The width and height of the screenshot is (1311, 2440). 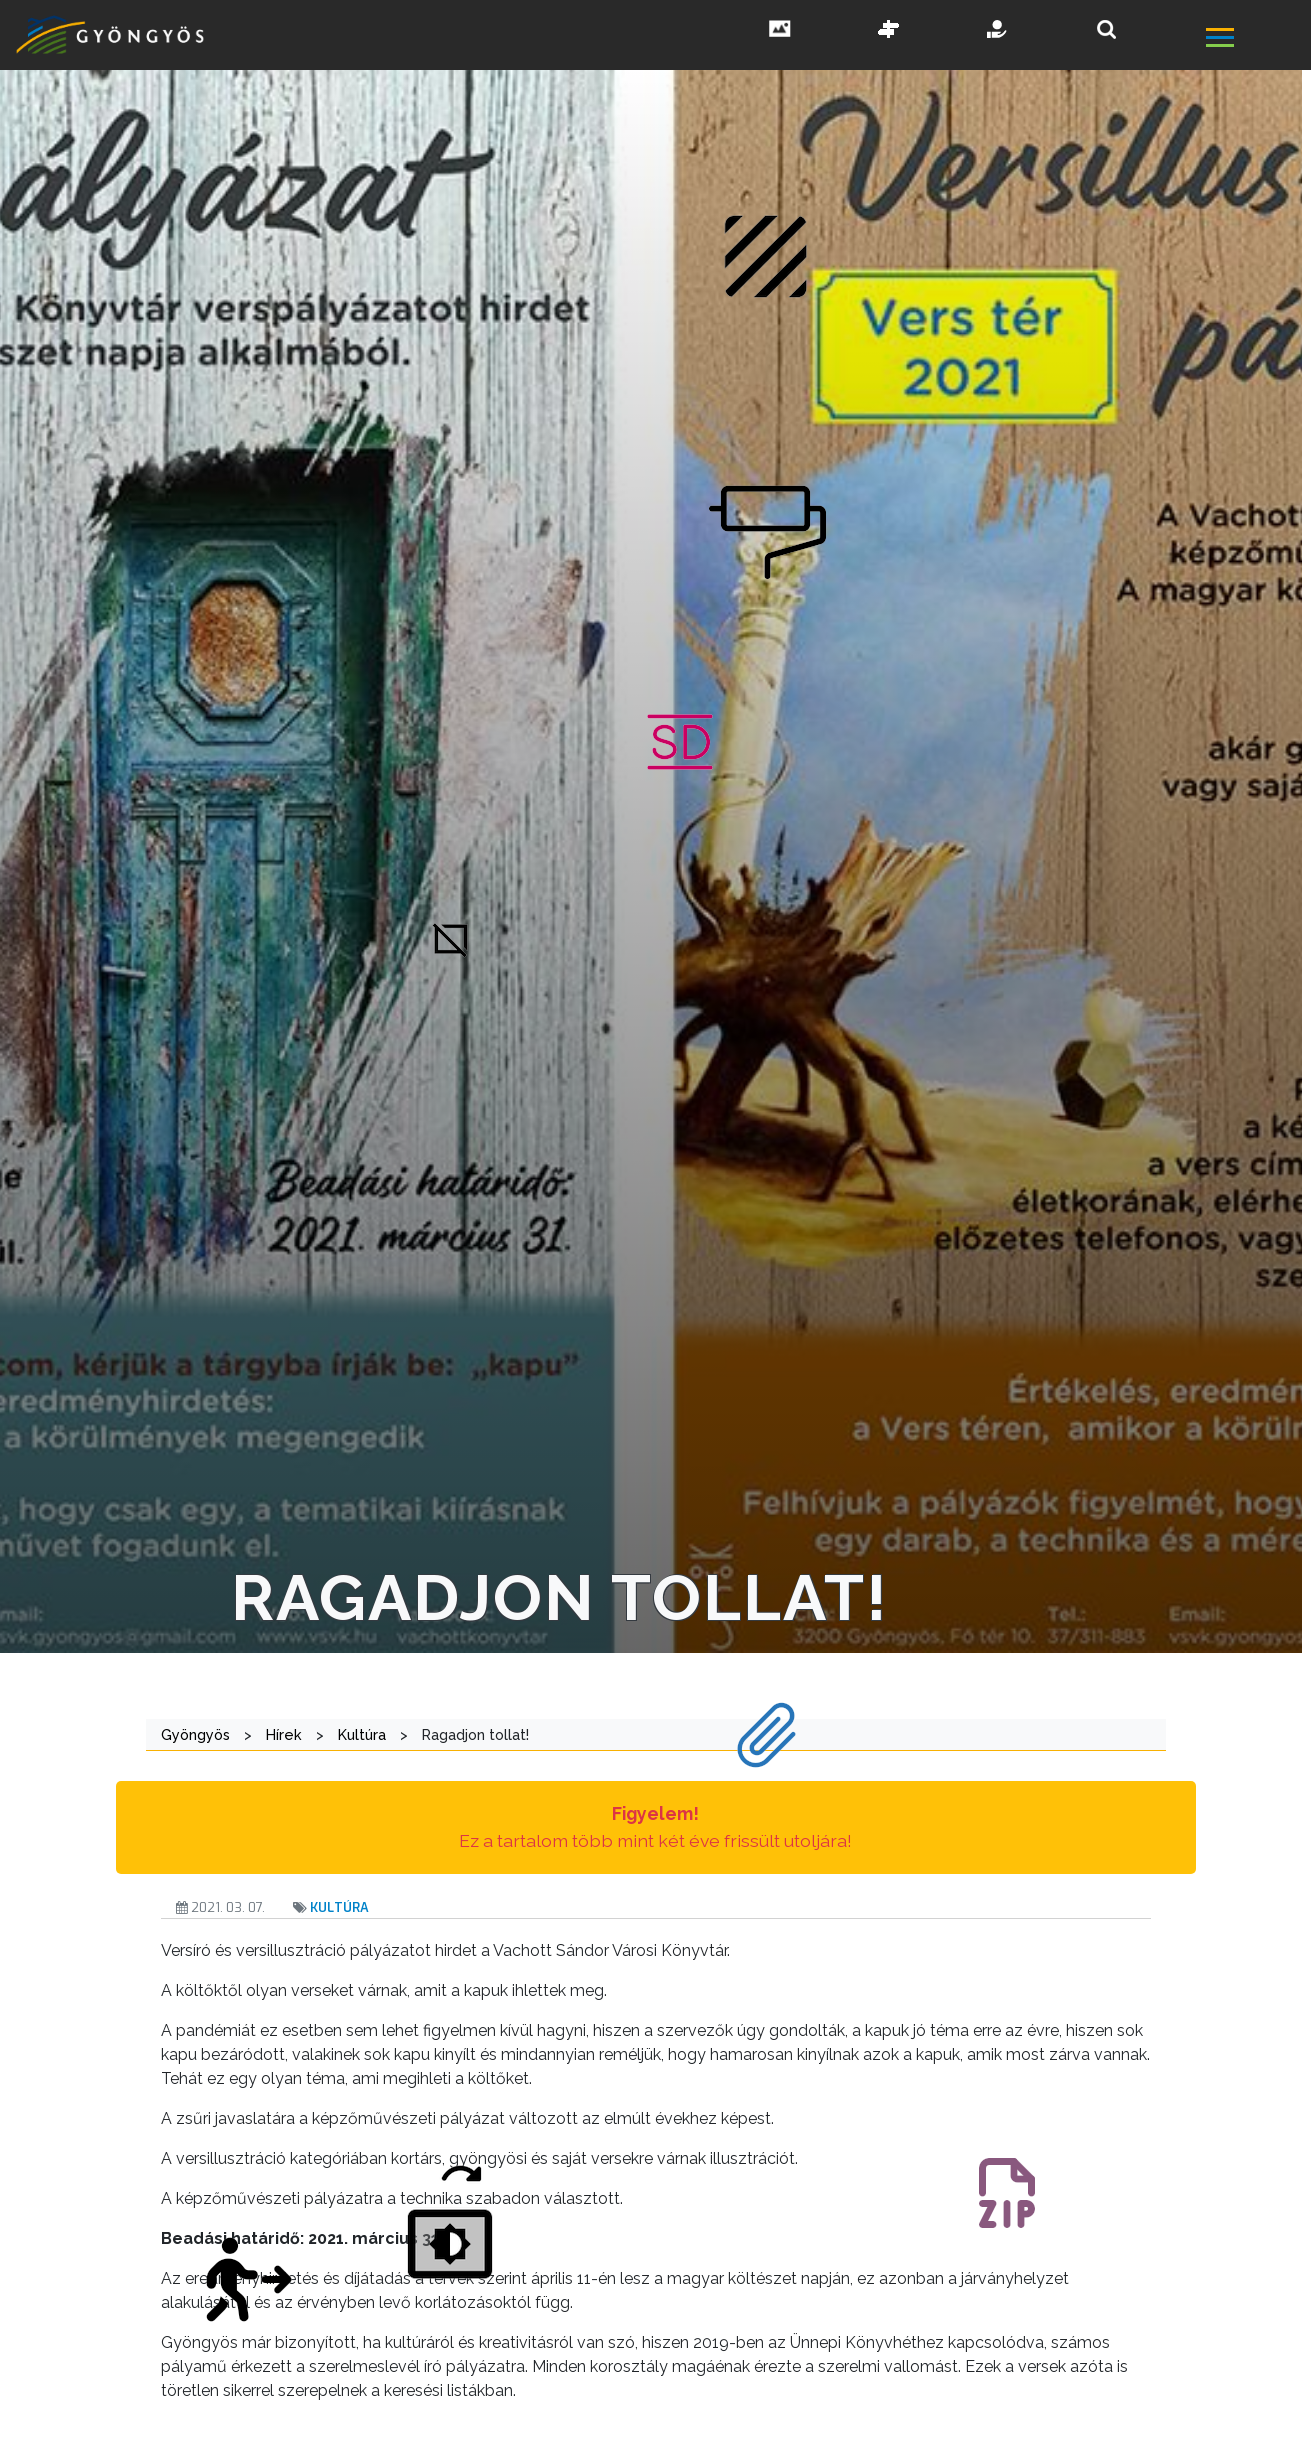 What do you see at coordinates (765, 1735) in the screenshot?
I see `attach a file to your message` at bounding box center [765, 1735].